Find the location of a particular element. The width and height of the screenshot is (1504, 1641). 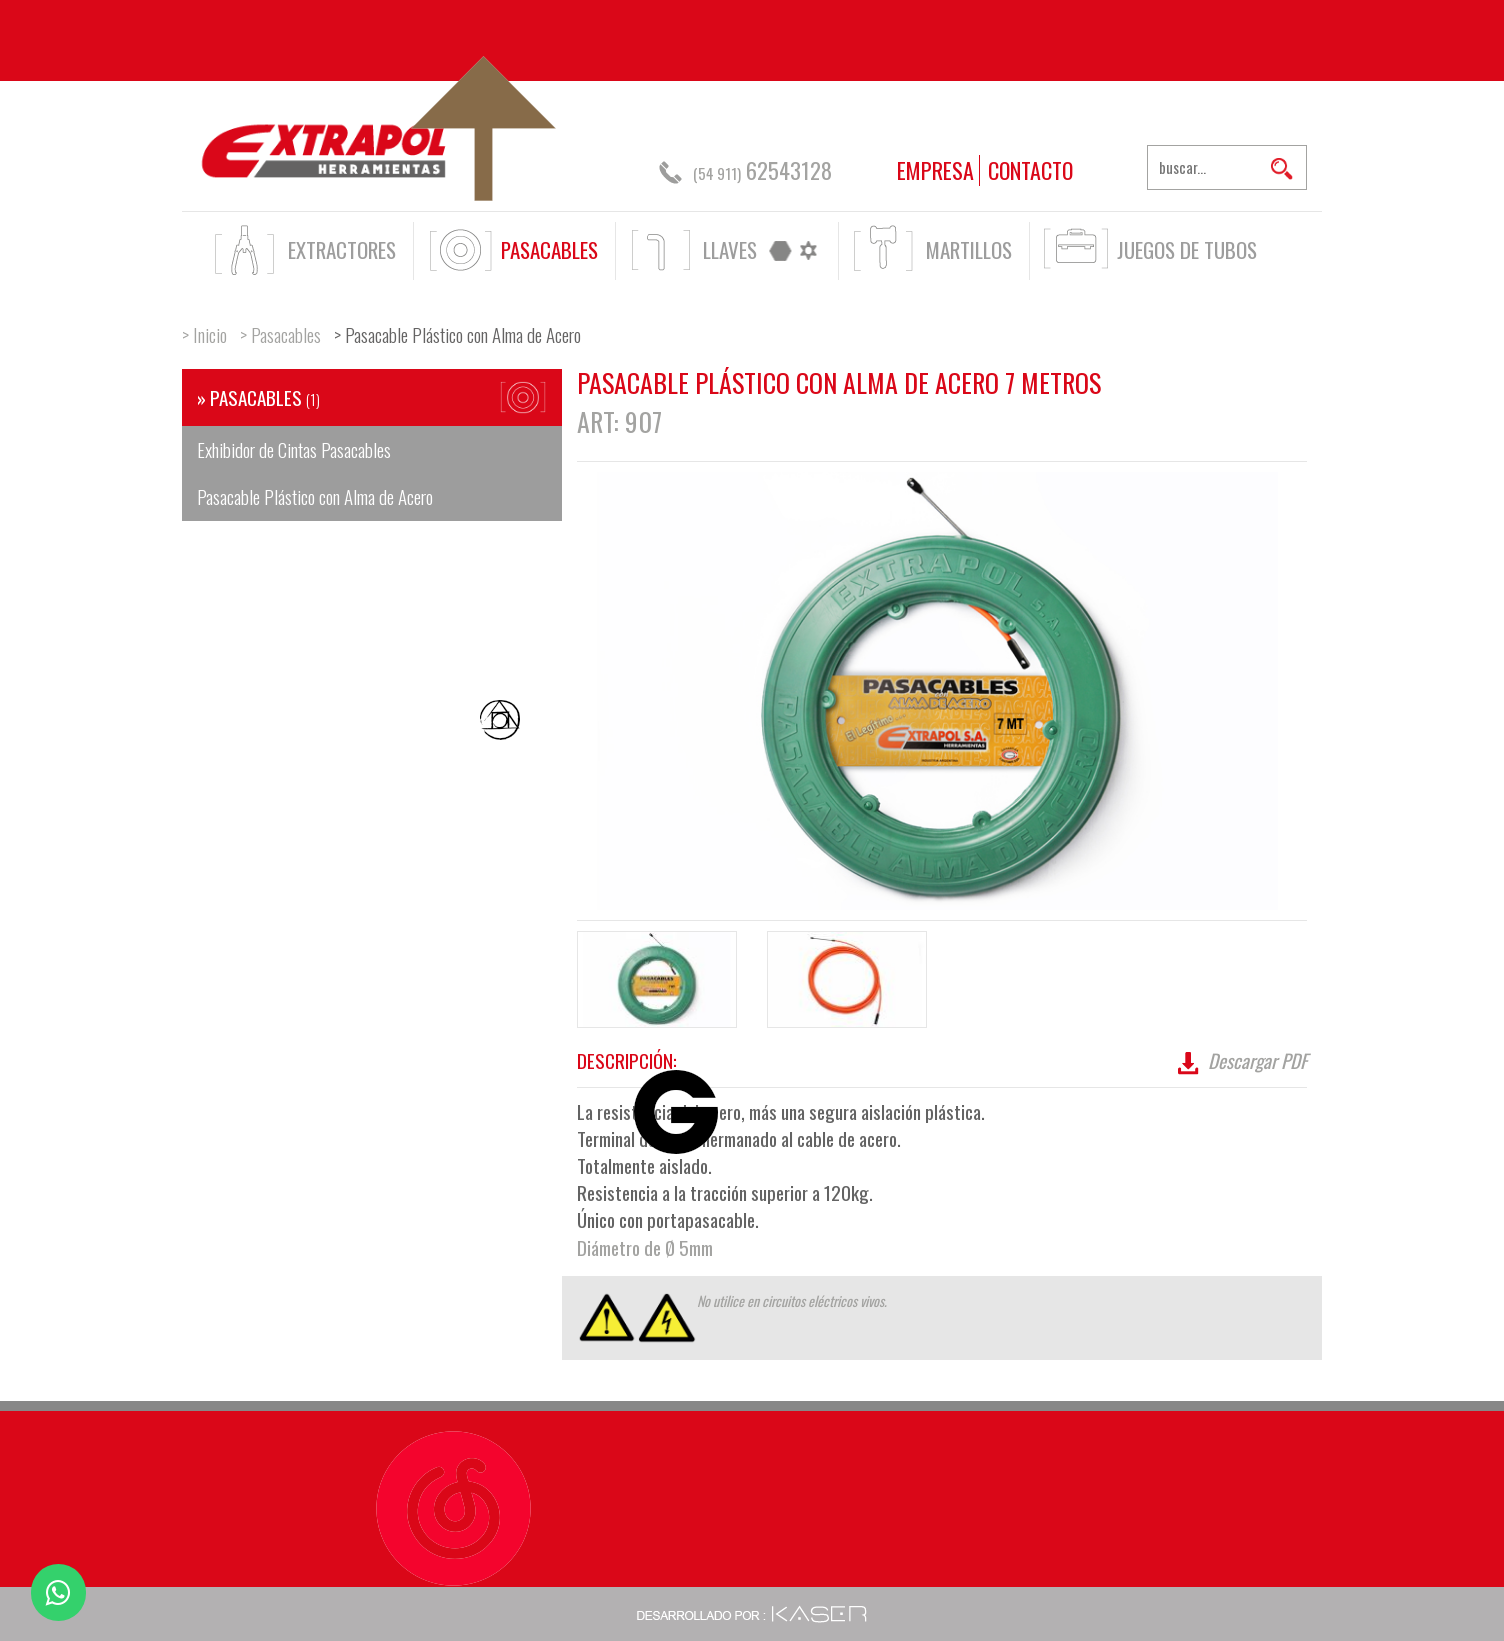

open netease cloud music app is located at coordinates (453, 1508).